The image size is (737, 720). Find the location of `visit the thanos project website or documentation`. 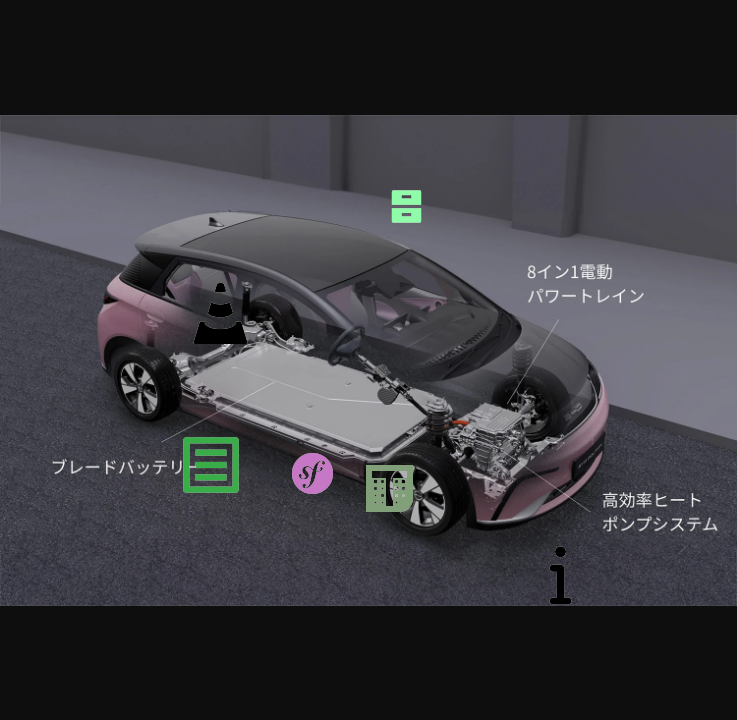

visit the thanos project website or documentation is located at coordinates (389, 488).